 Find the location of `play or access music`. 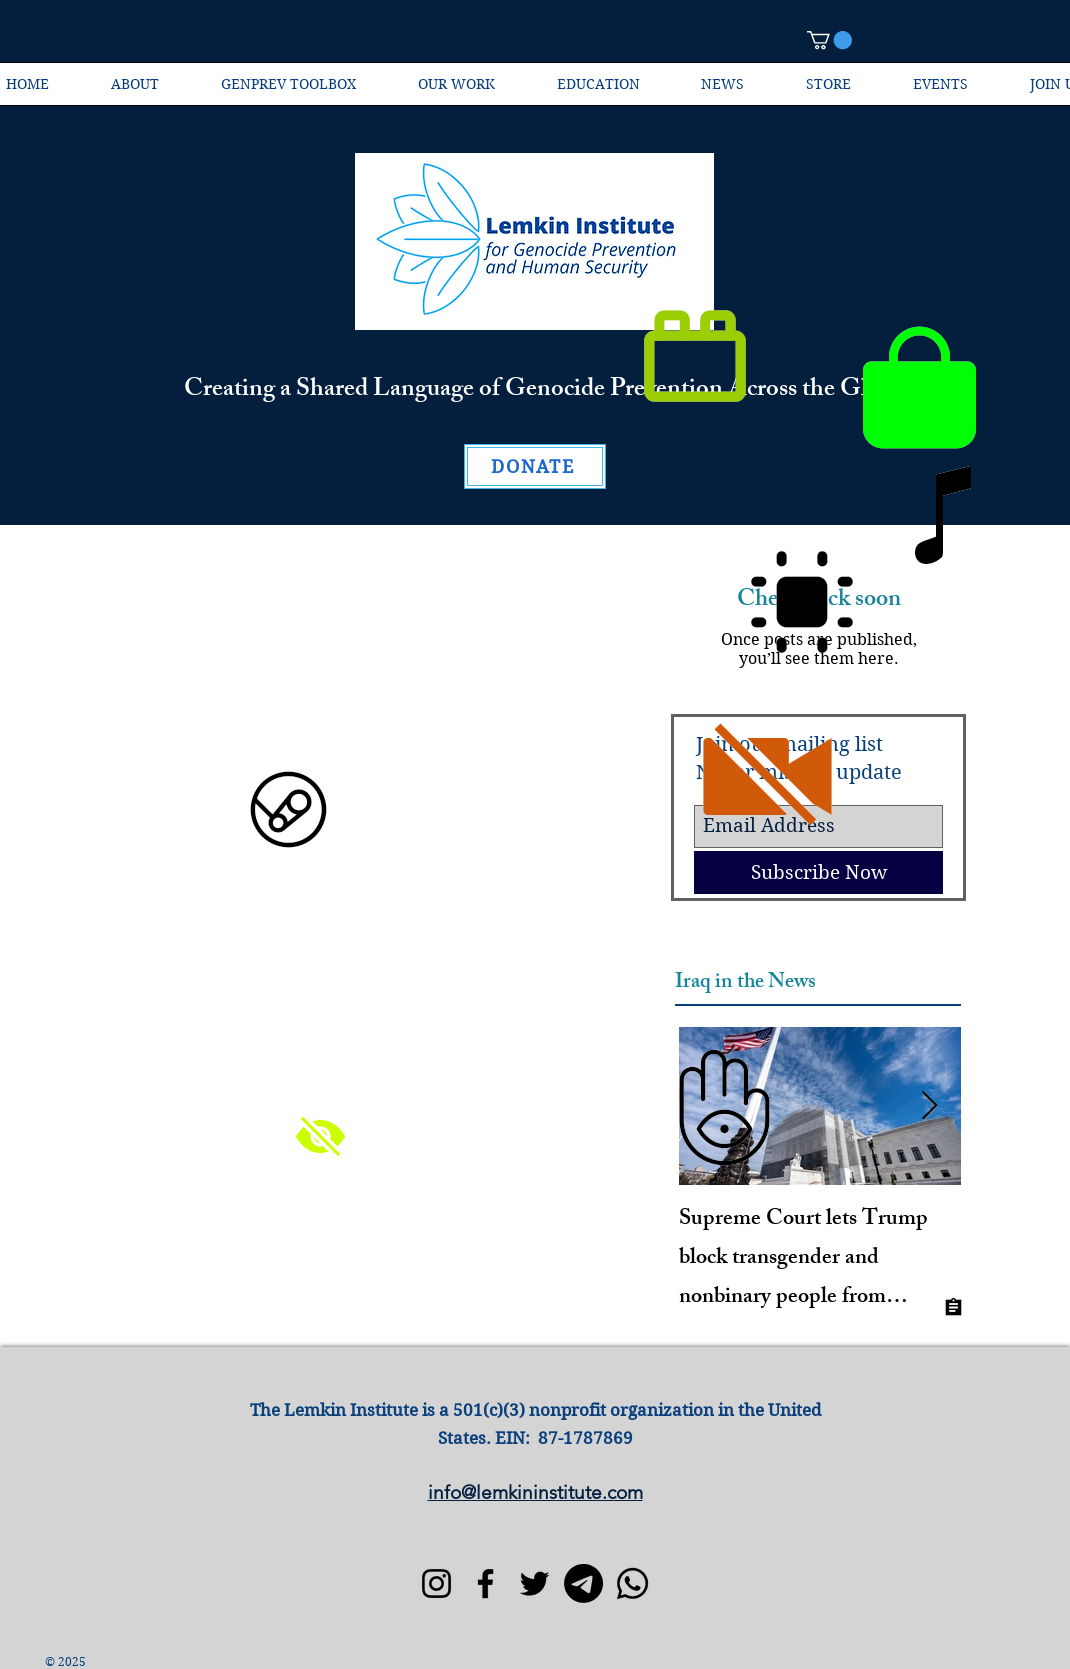

play or access music is located at coordinates (943, 515).